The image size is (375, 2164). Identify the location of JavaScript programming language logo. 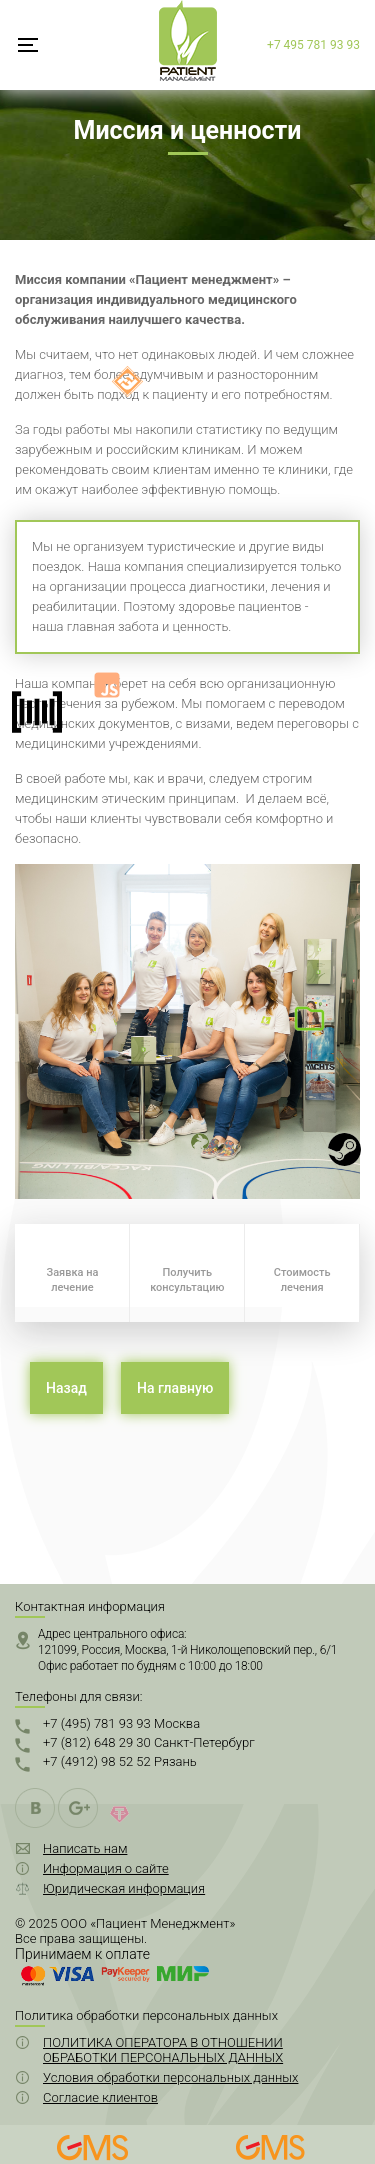
(107, 685).